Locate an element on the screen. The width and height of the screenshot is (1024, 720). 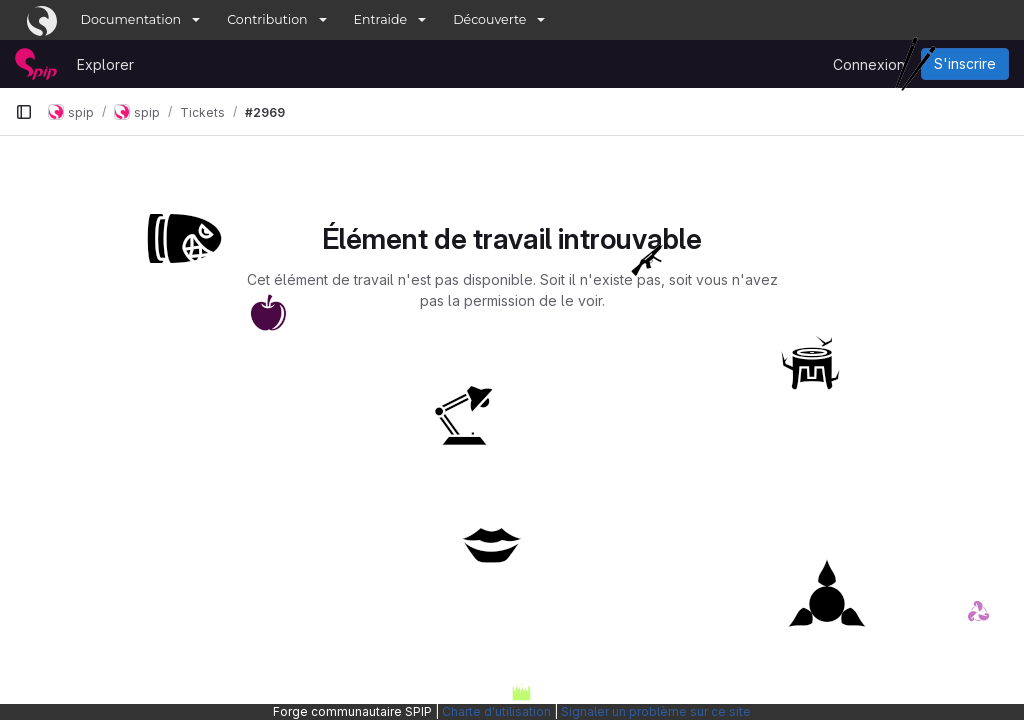
indicates player has reached level three is located at coordinates (827, 593).